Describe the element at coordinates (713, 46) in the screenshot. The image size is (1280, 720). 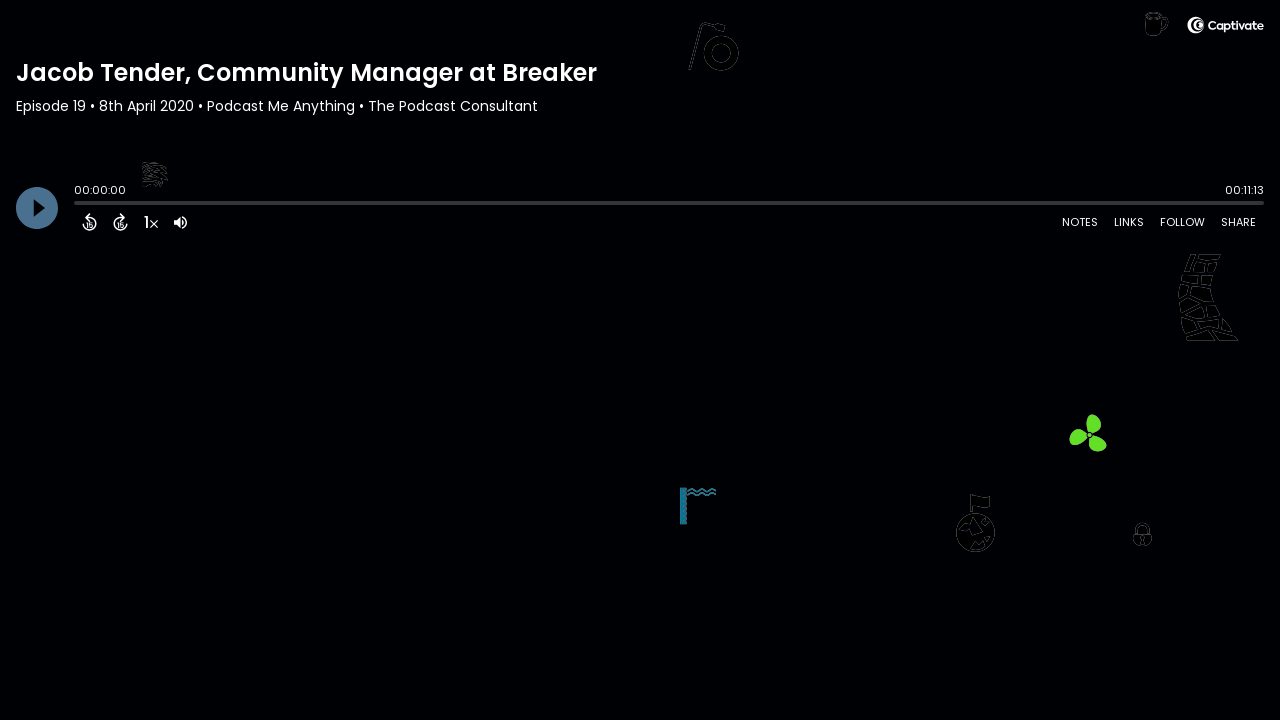
I see `access vehicle repair or tire change tools` at that location.